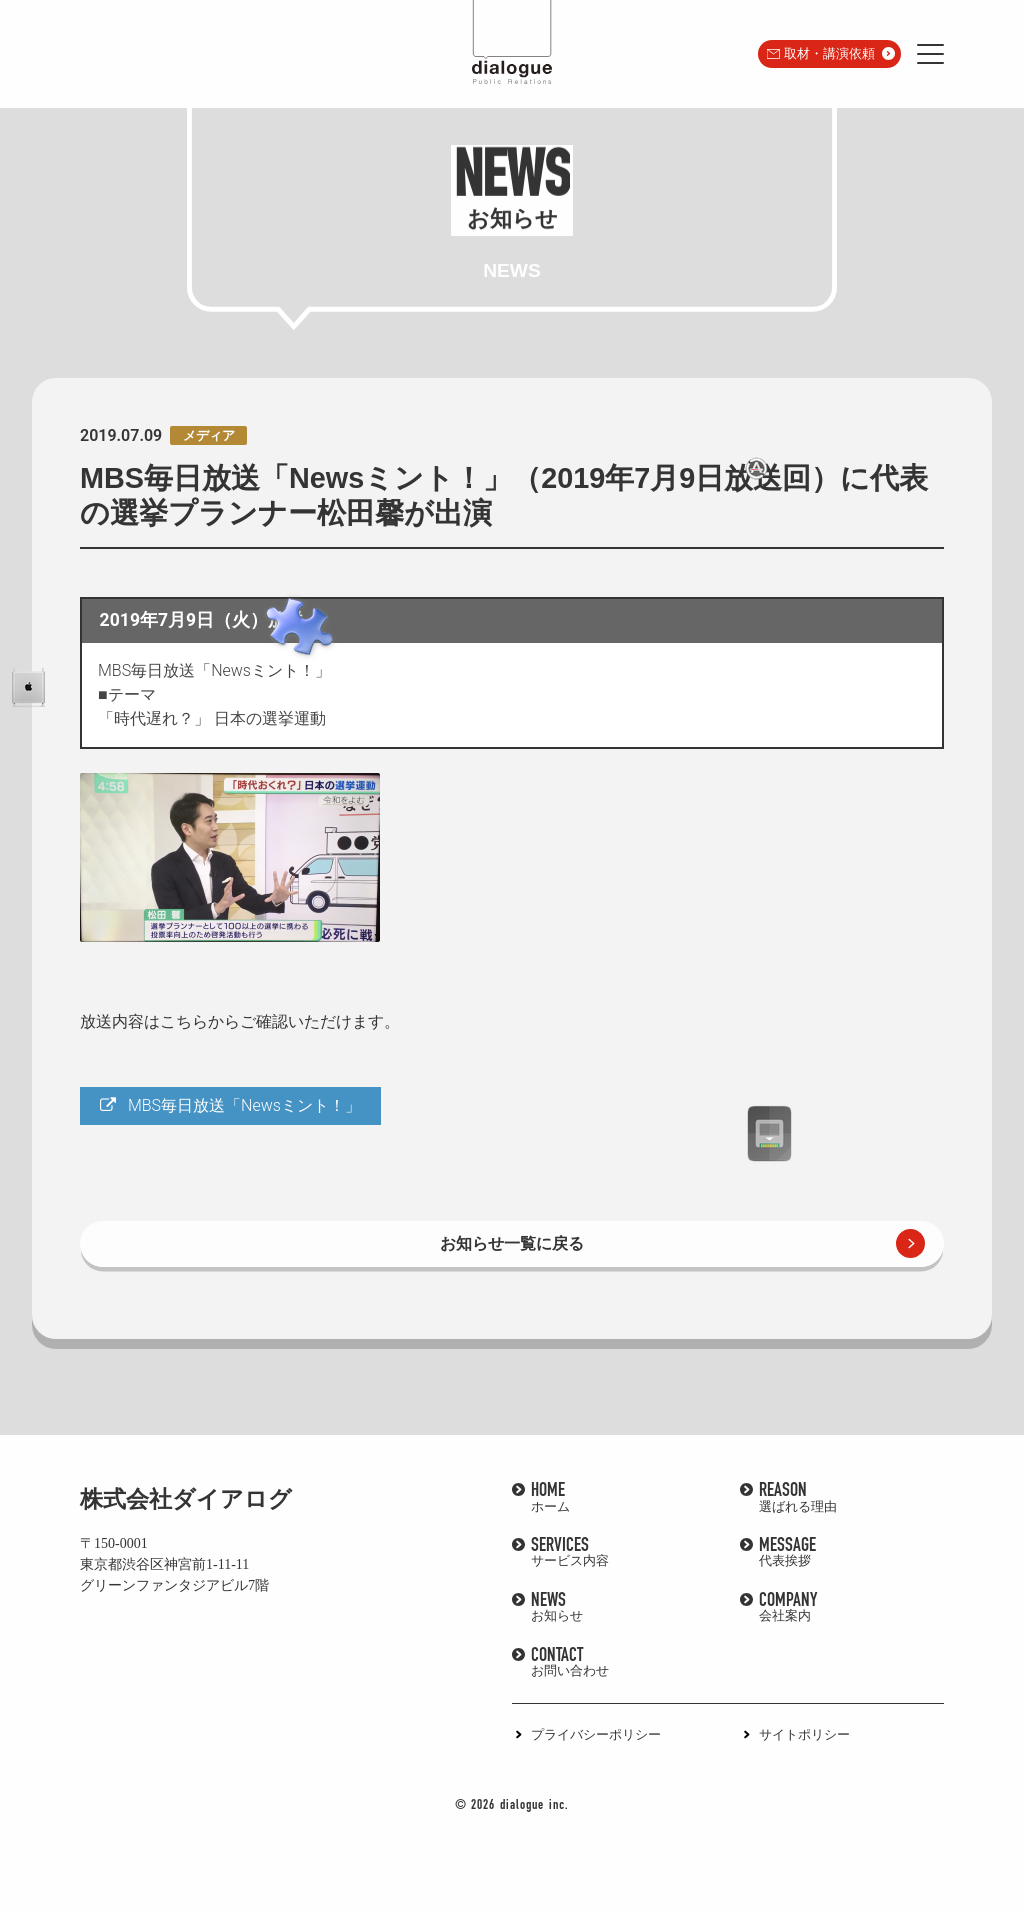 This screenshot has width=1024, height=1912. What do you see at coordinates (28, 687) in the screenshot?
I see `mac pro desktop computer` at bounding box center [28, 687].